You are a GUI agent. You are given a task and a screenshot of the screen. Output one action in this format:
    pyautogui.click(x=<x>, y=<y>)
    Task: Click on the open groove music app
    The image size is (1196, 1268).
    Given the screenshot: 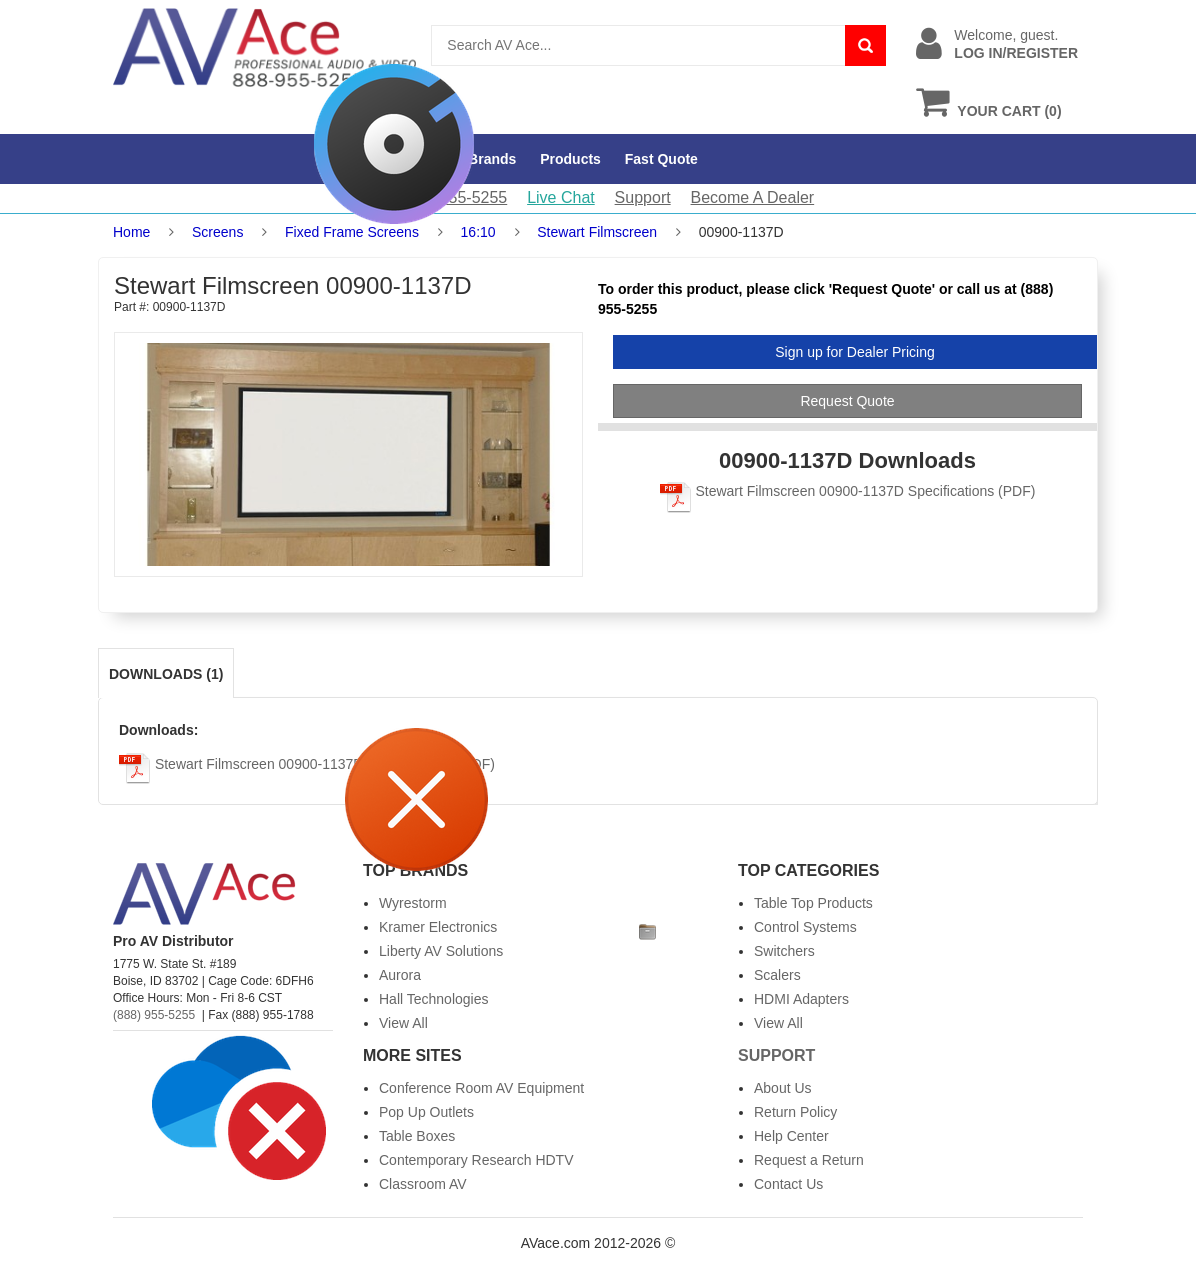 What is the action you would take?
    pyautogui.click(x=394, y=144)
    